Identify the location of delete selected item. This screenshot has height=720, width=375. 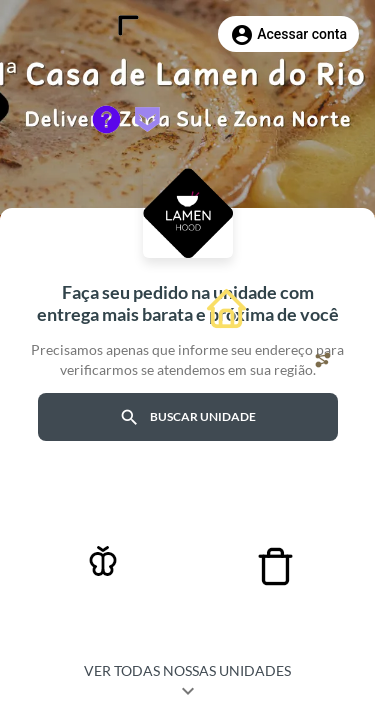
(275, 566).